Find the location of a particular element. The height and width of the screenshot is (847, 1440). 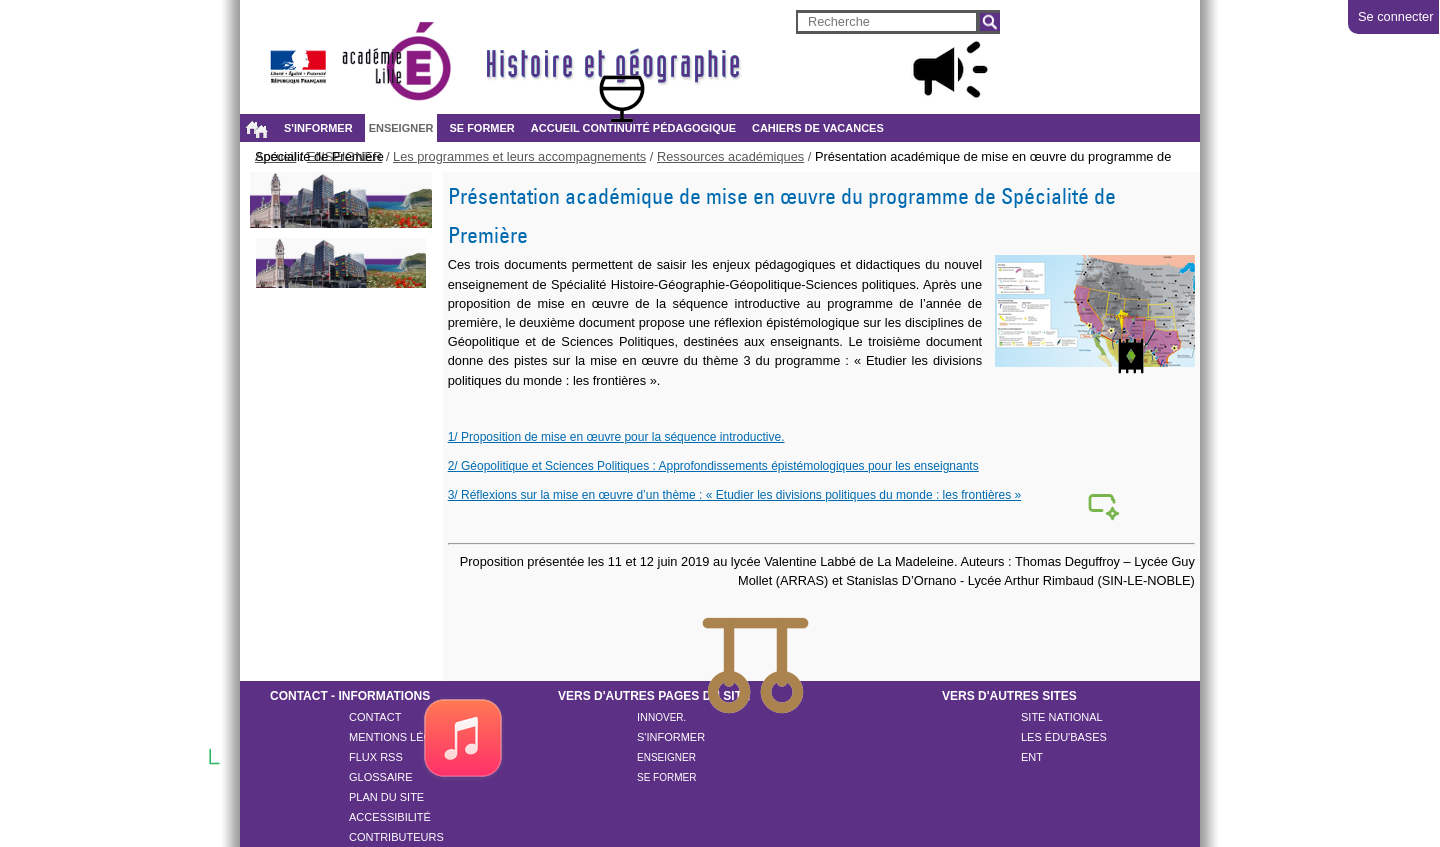

open music or audio player app is located at coordinates (463, 738).